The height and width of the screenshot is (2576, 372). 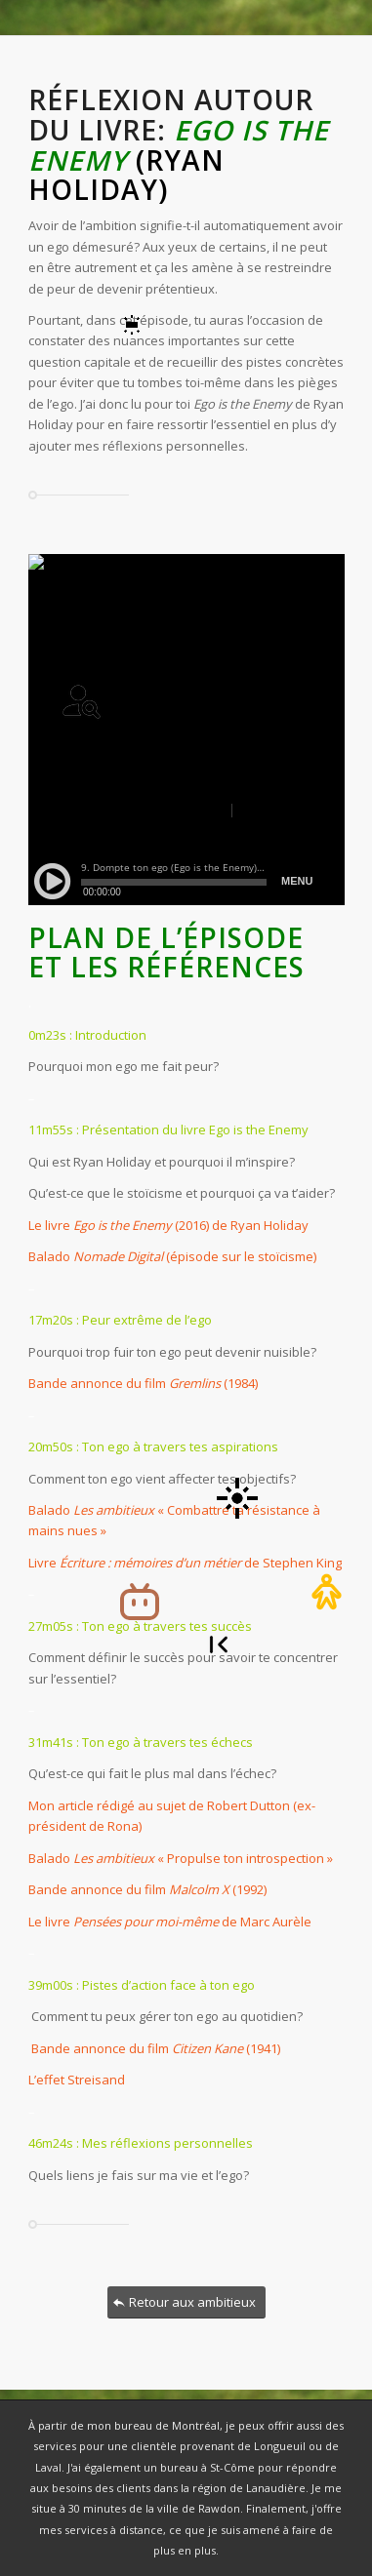 I want to click on search for a person or contact, so click(x=82, y=700).